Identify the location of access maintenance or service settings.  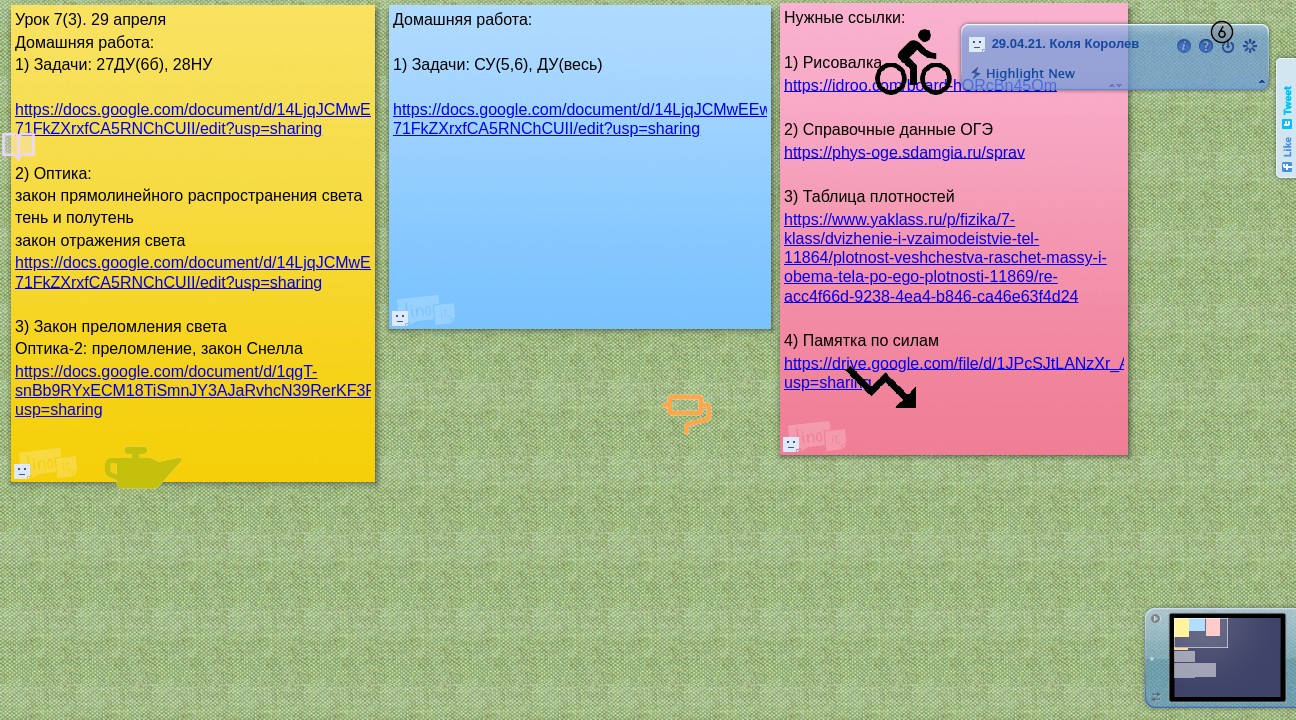
(143, 469).